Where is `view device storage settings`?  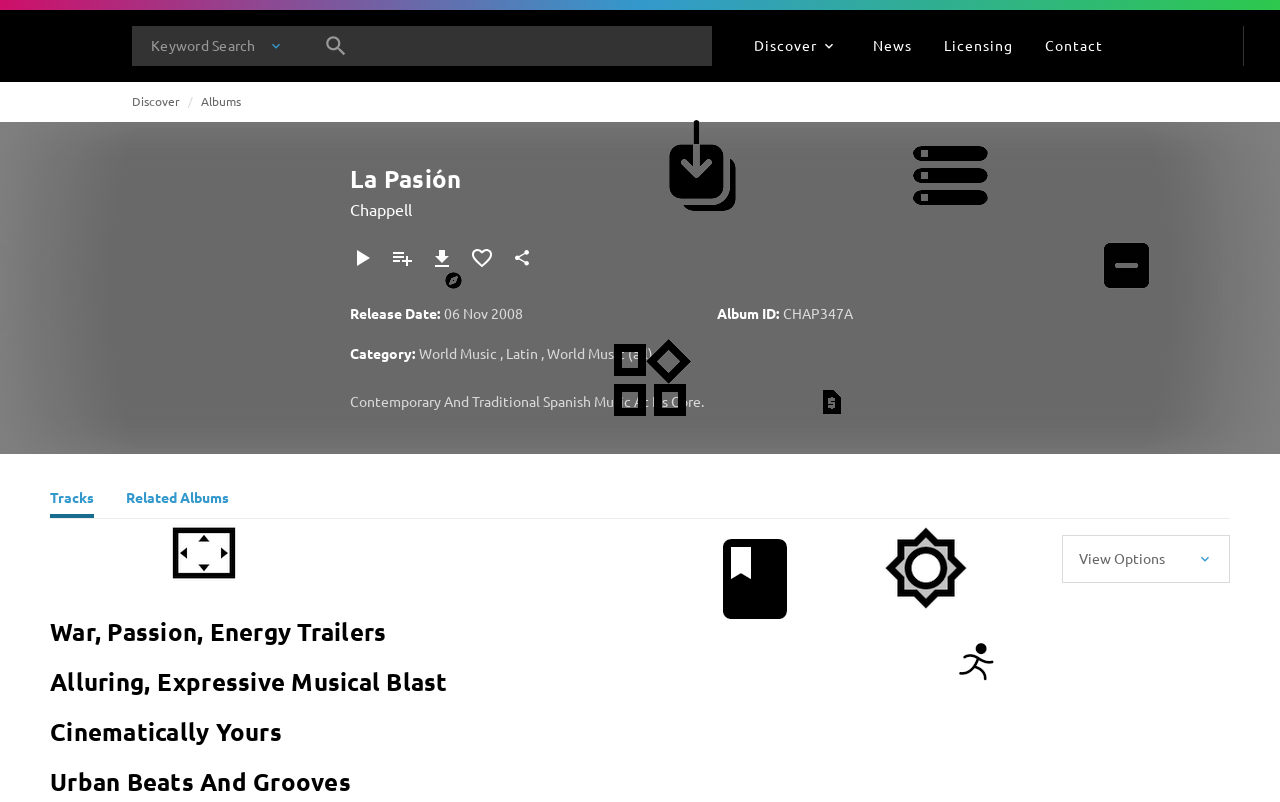
view device storage settings is located at coordinates (950, 175).